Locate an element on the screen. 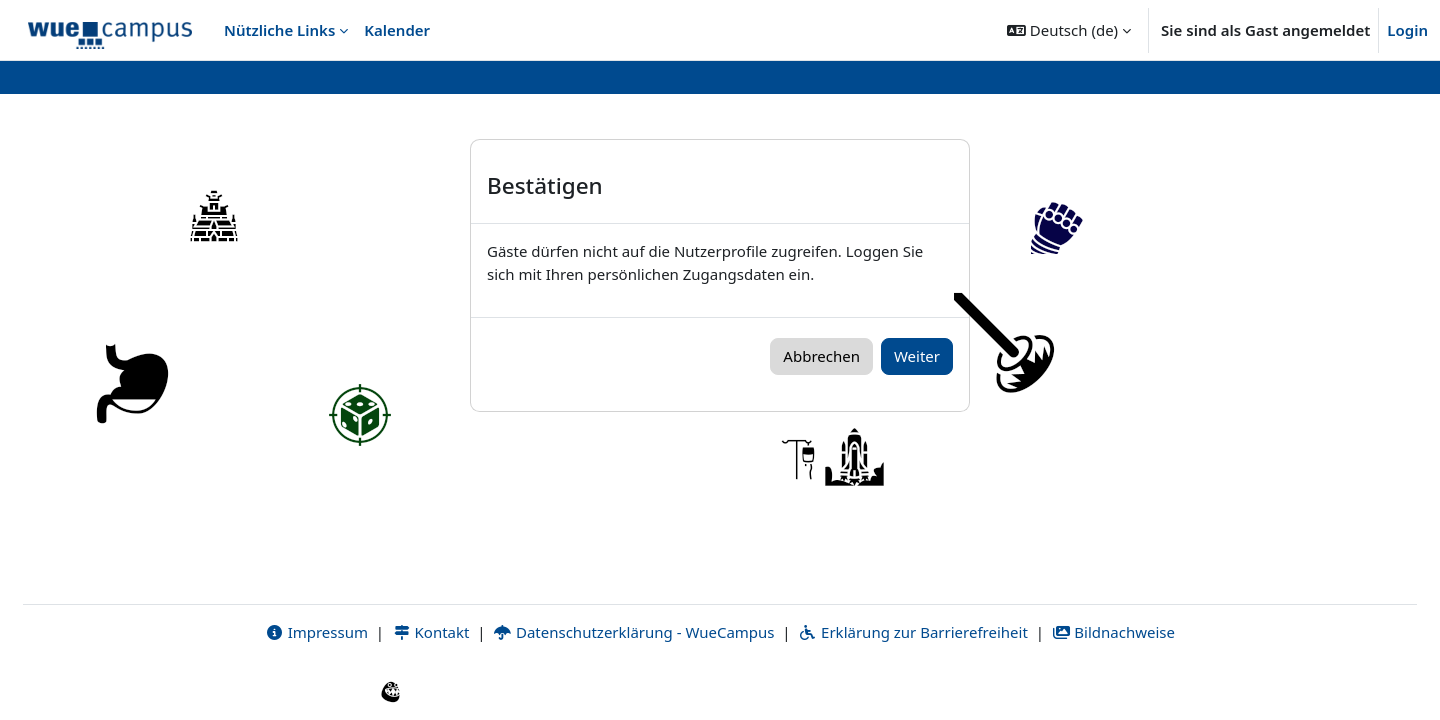  select a melee or unarmed combat skill is located at coordinates (1057, 228).